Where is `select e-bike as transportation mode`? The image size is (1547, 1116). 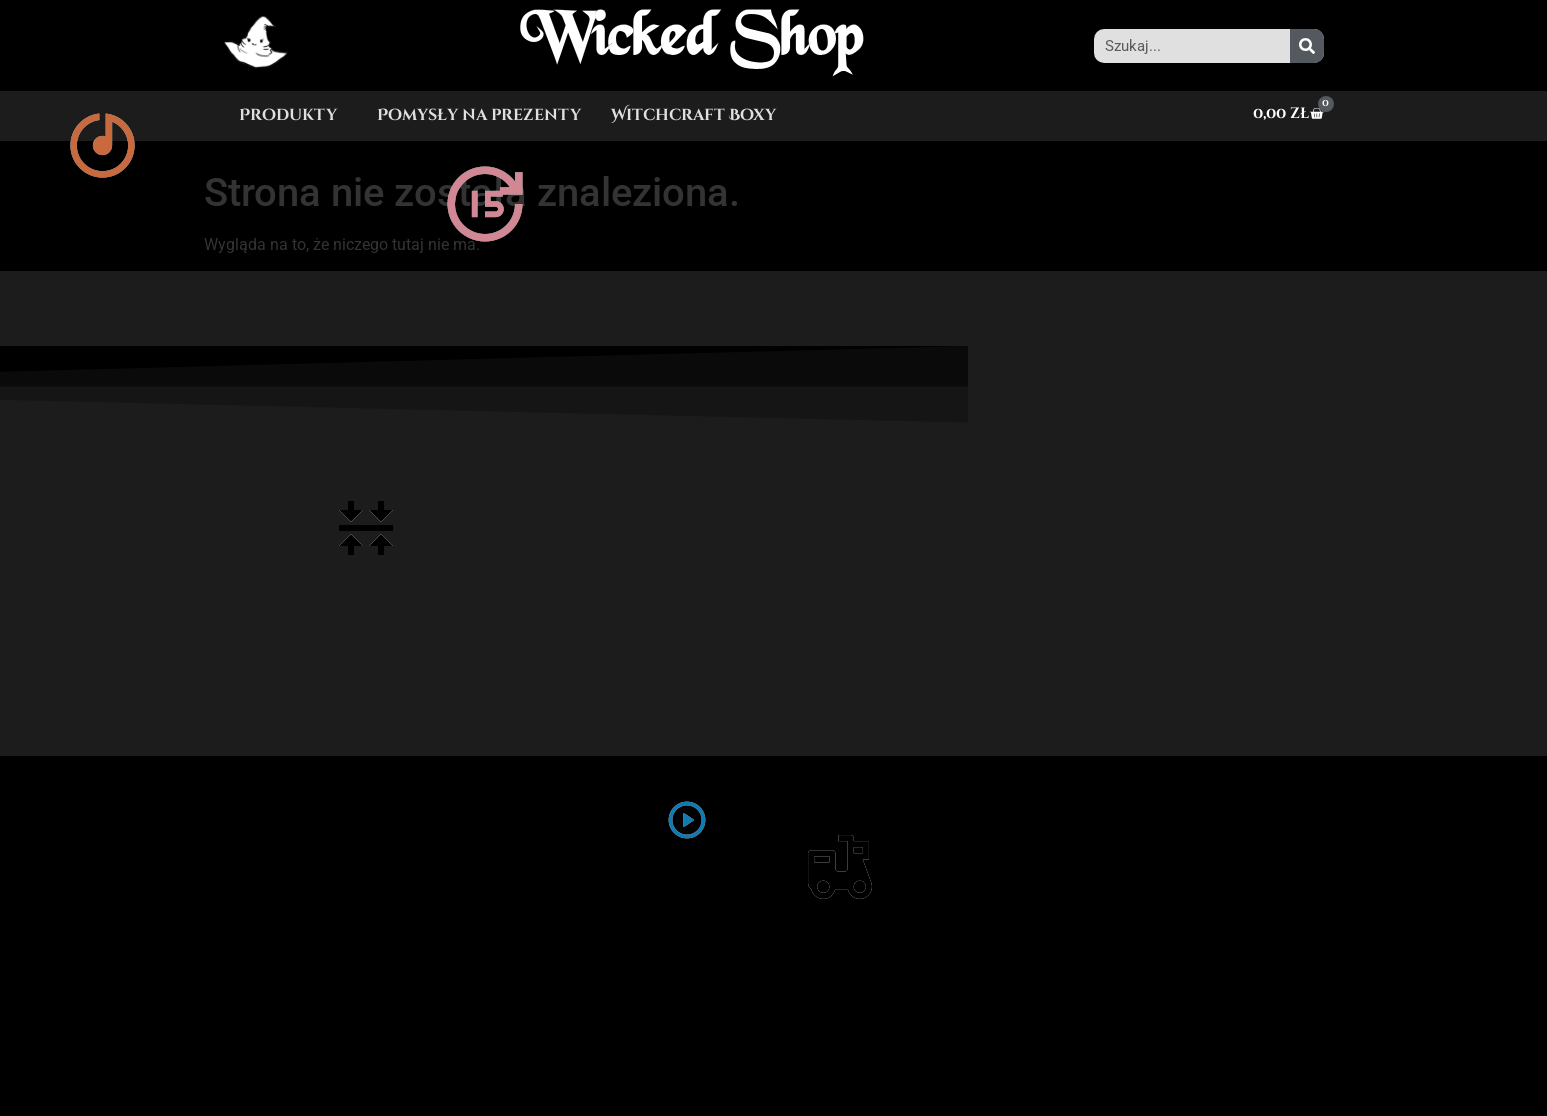 select e-bike as transportation mode is located at coordinates (838, 868).